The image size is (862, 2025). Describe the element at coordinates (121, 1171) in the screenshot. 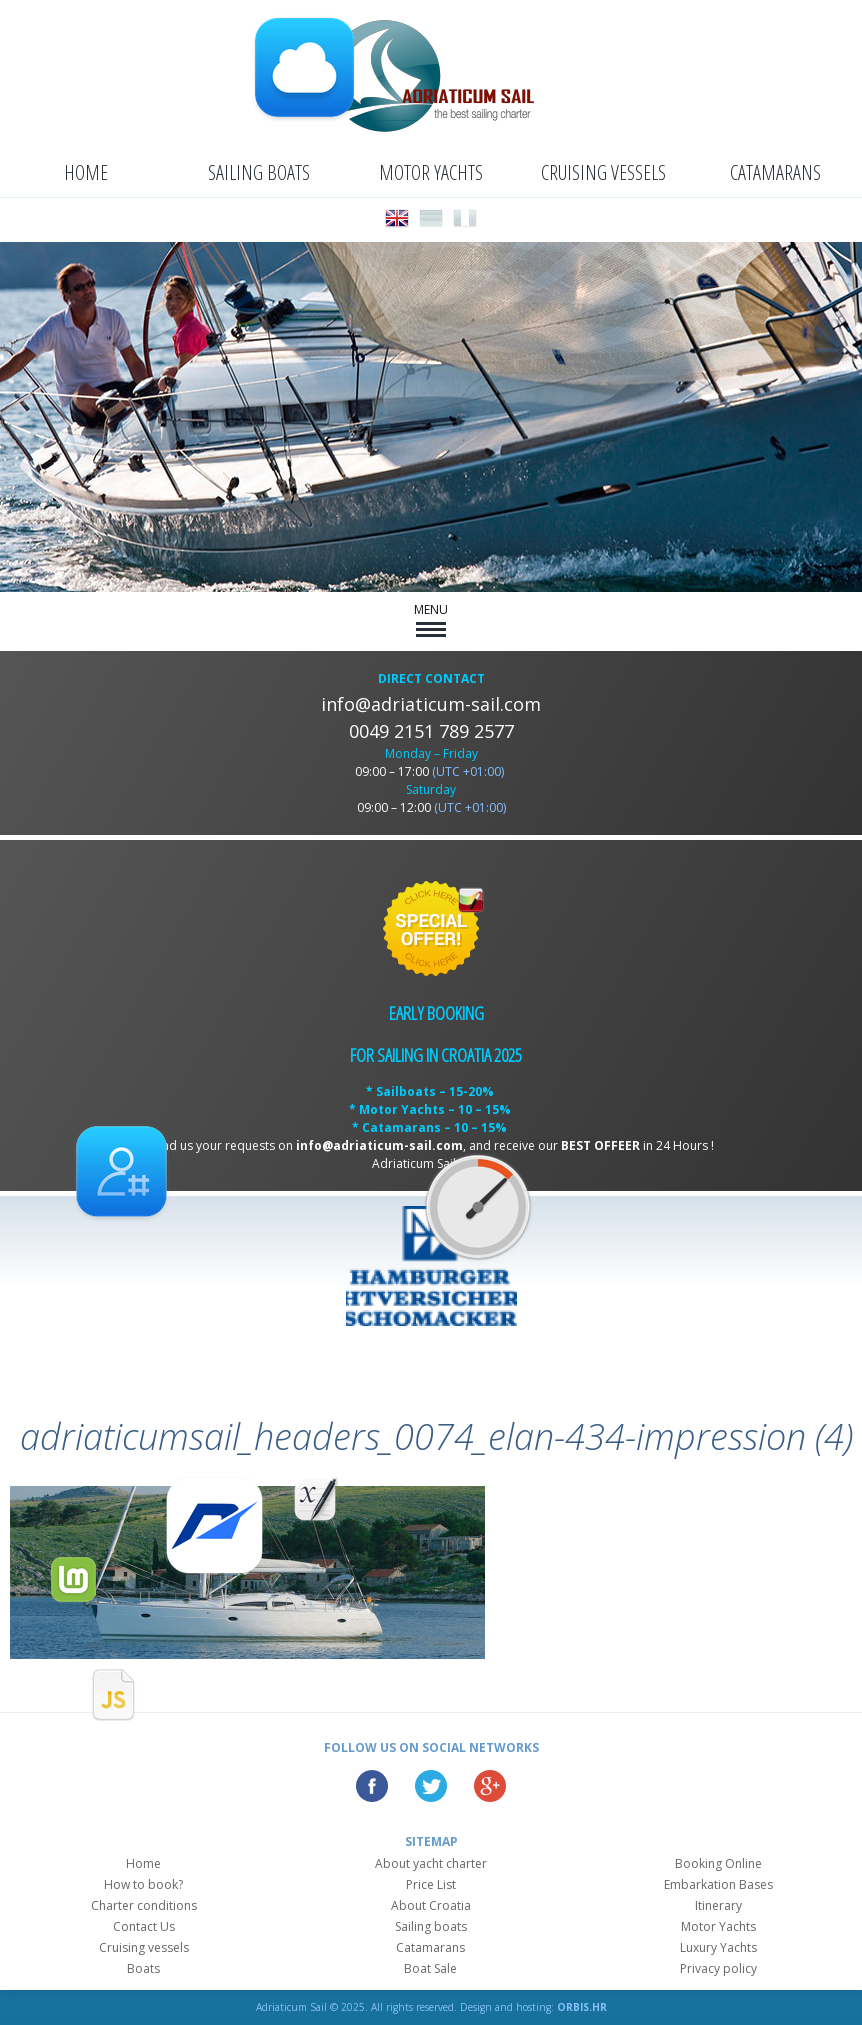

I see `access sudo or admin user preferences` at that location.